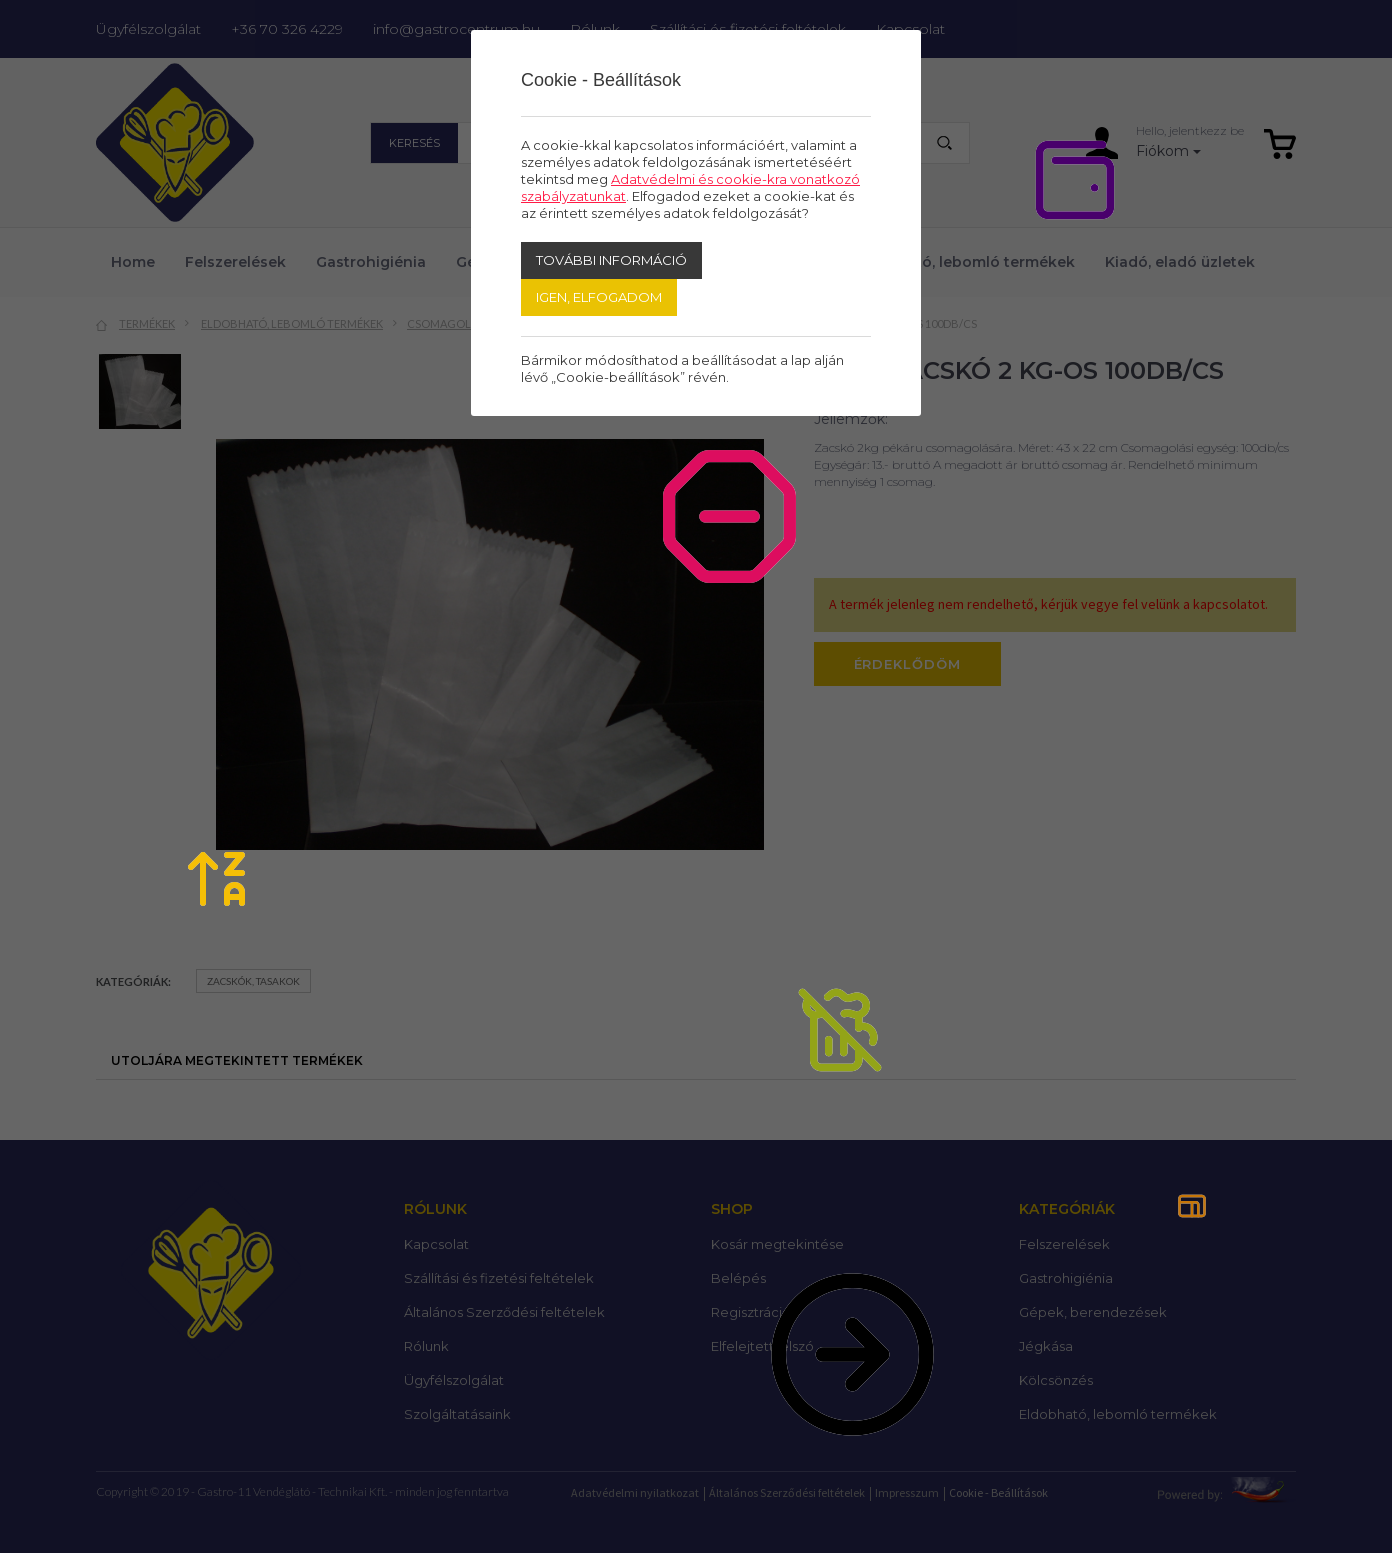  Describe the element at coordinates (1075, 180) in the screenshot. I see `access your wallet or payment methods` at that location.